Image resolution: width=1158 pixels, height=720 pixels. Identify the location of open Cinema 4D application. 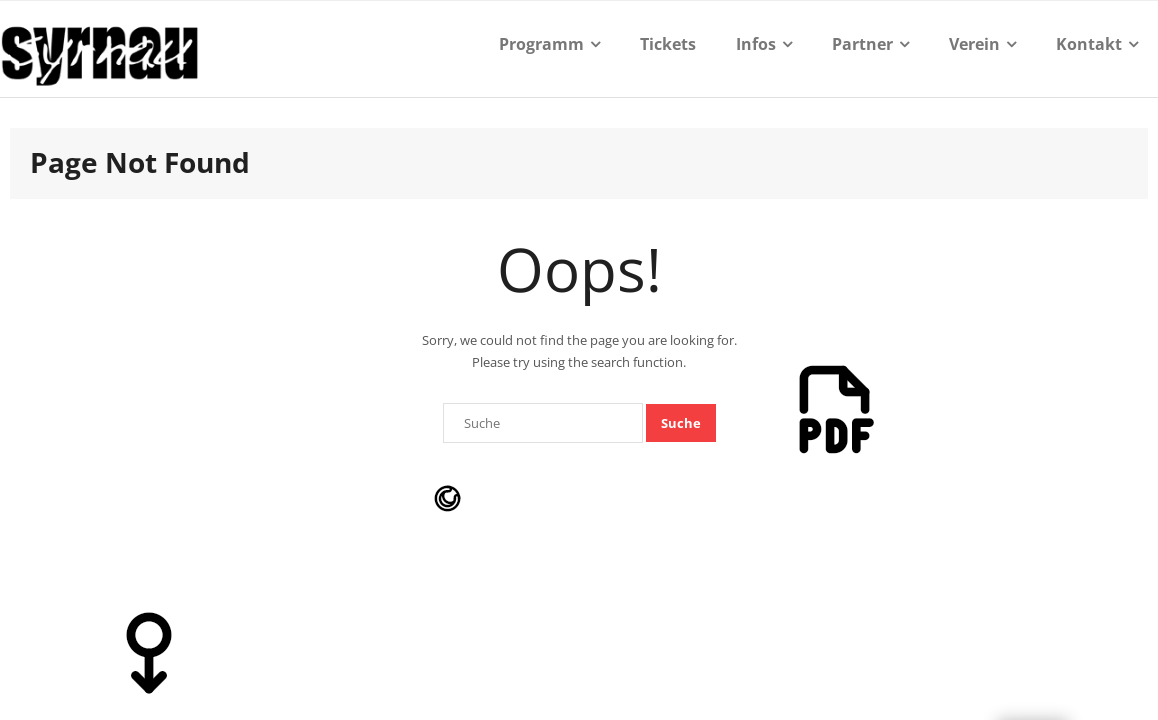
(447, 498).